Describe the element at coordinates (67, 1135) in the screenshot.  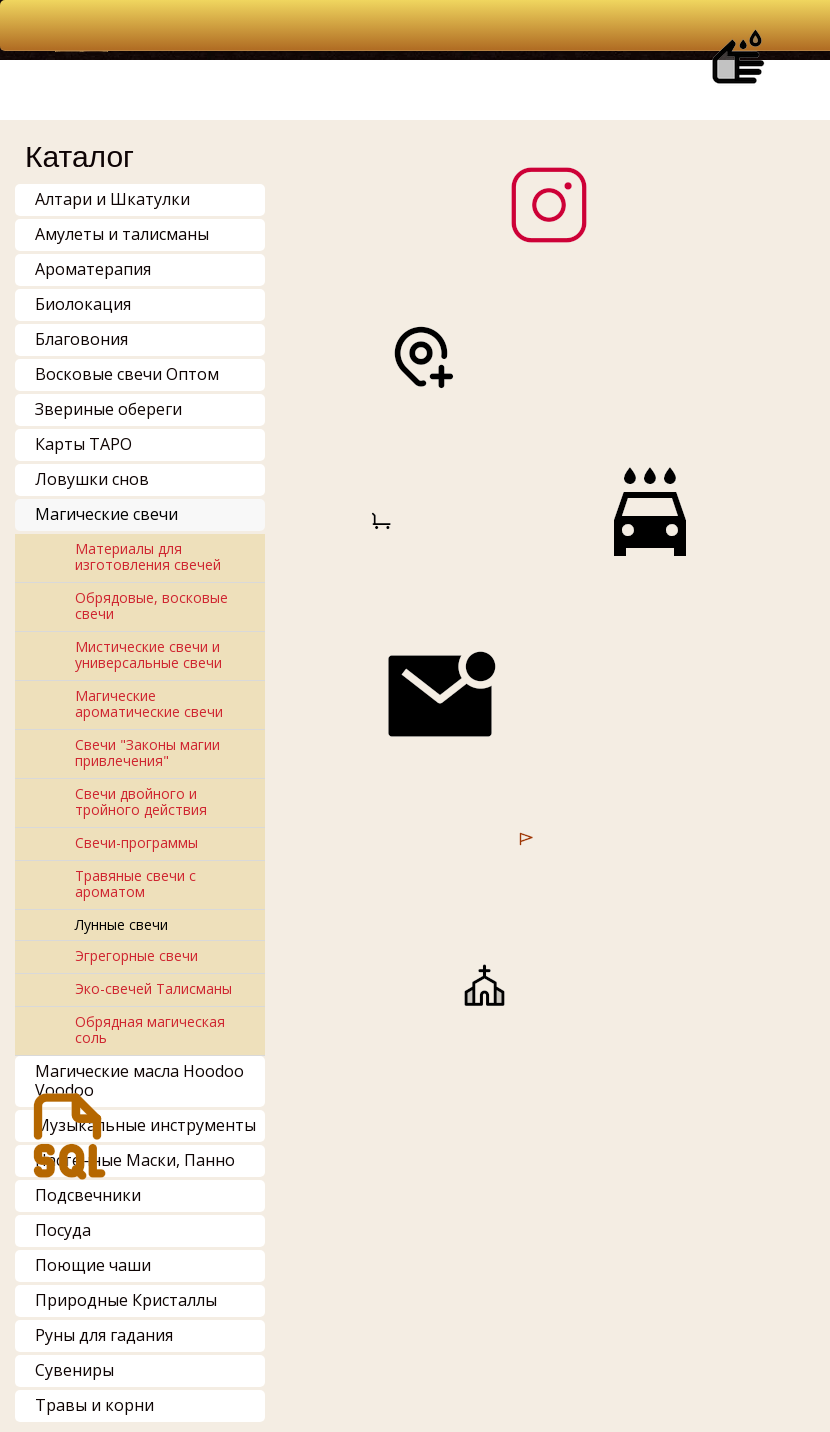
I see `indicates a SQL database file` at that location.